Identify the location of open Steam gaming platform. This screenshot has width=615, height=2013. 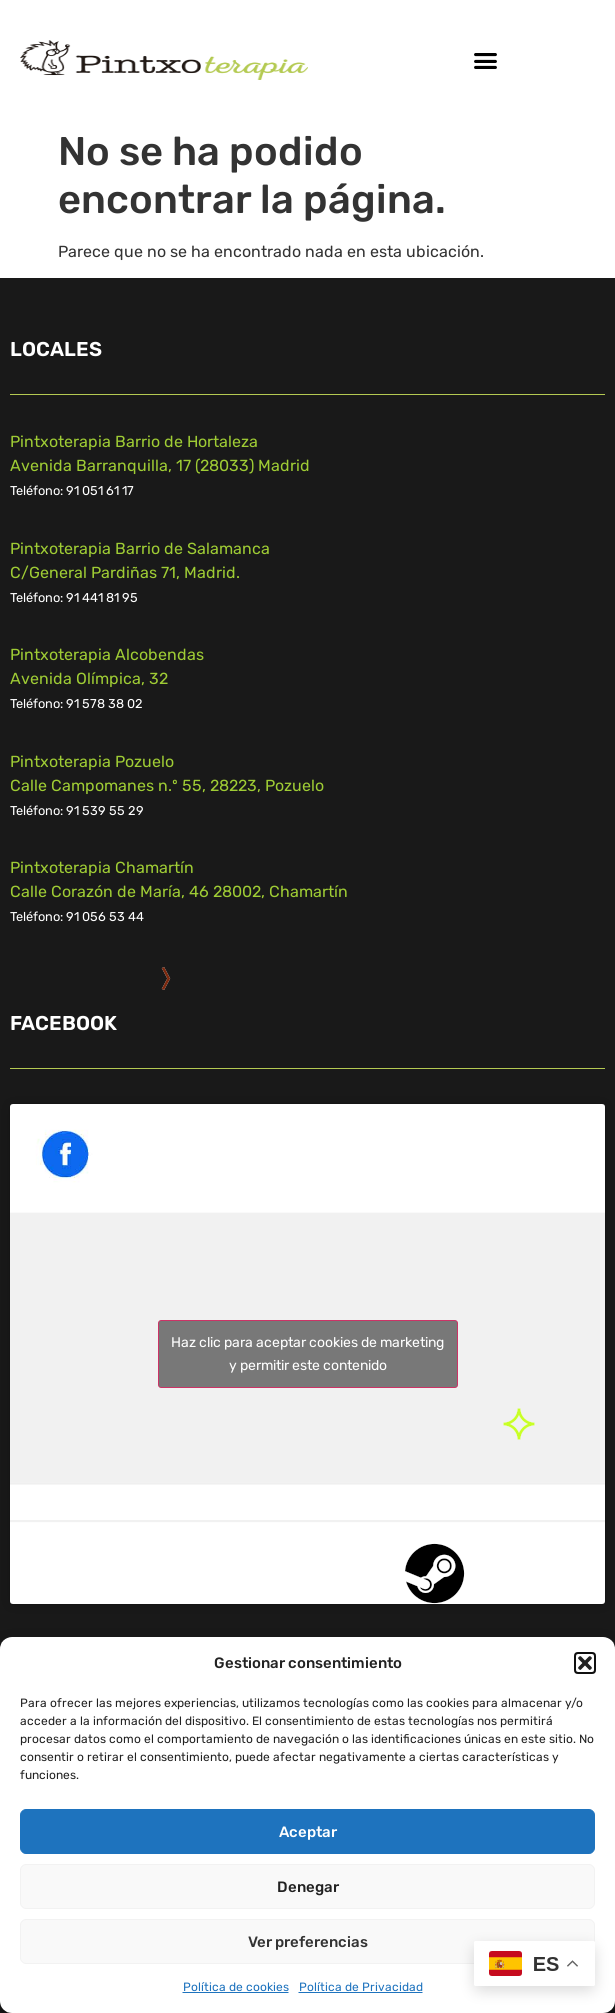
(434, 1573).